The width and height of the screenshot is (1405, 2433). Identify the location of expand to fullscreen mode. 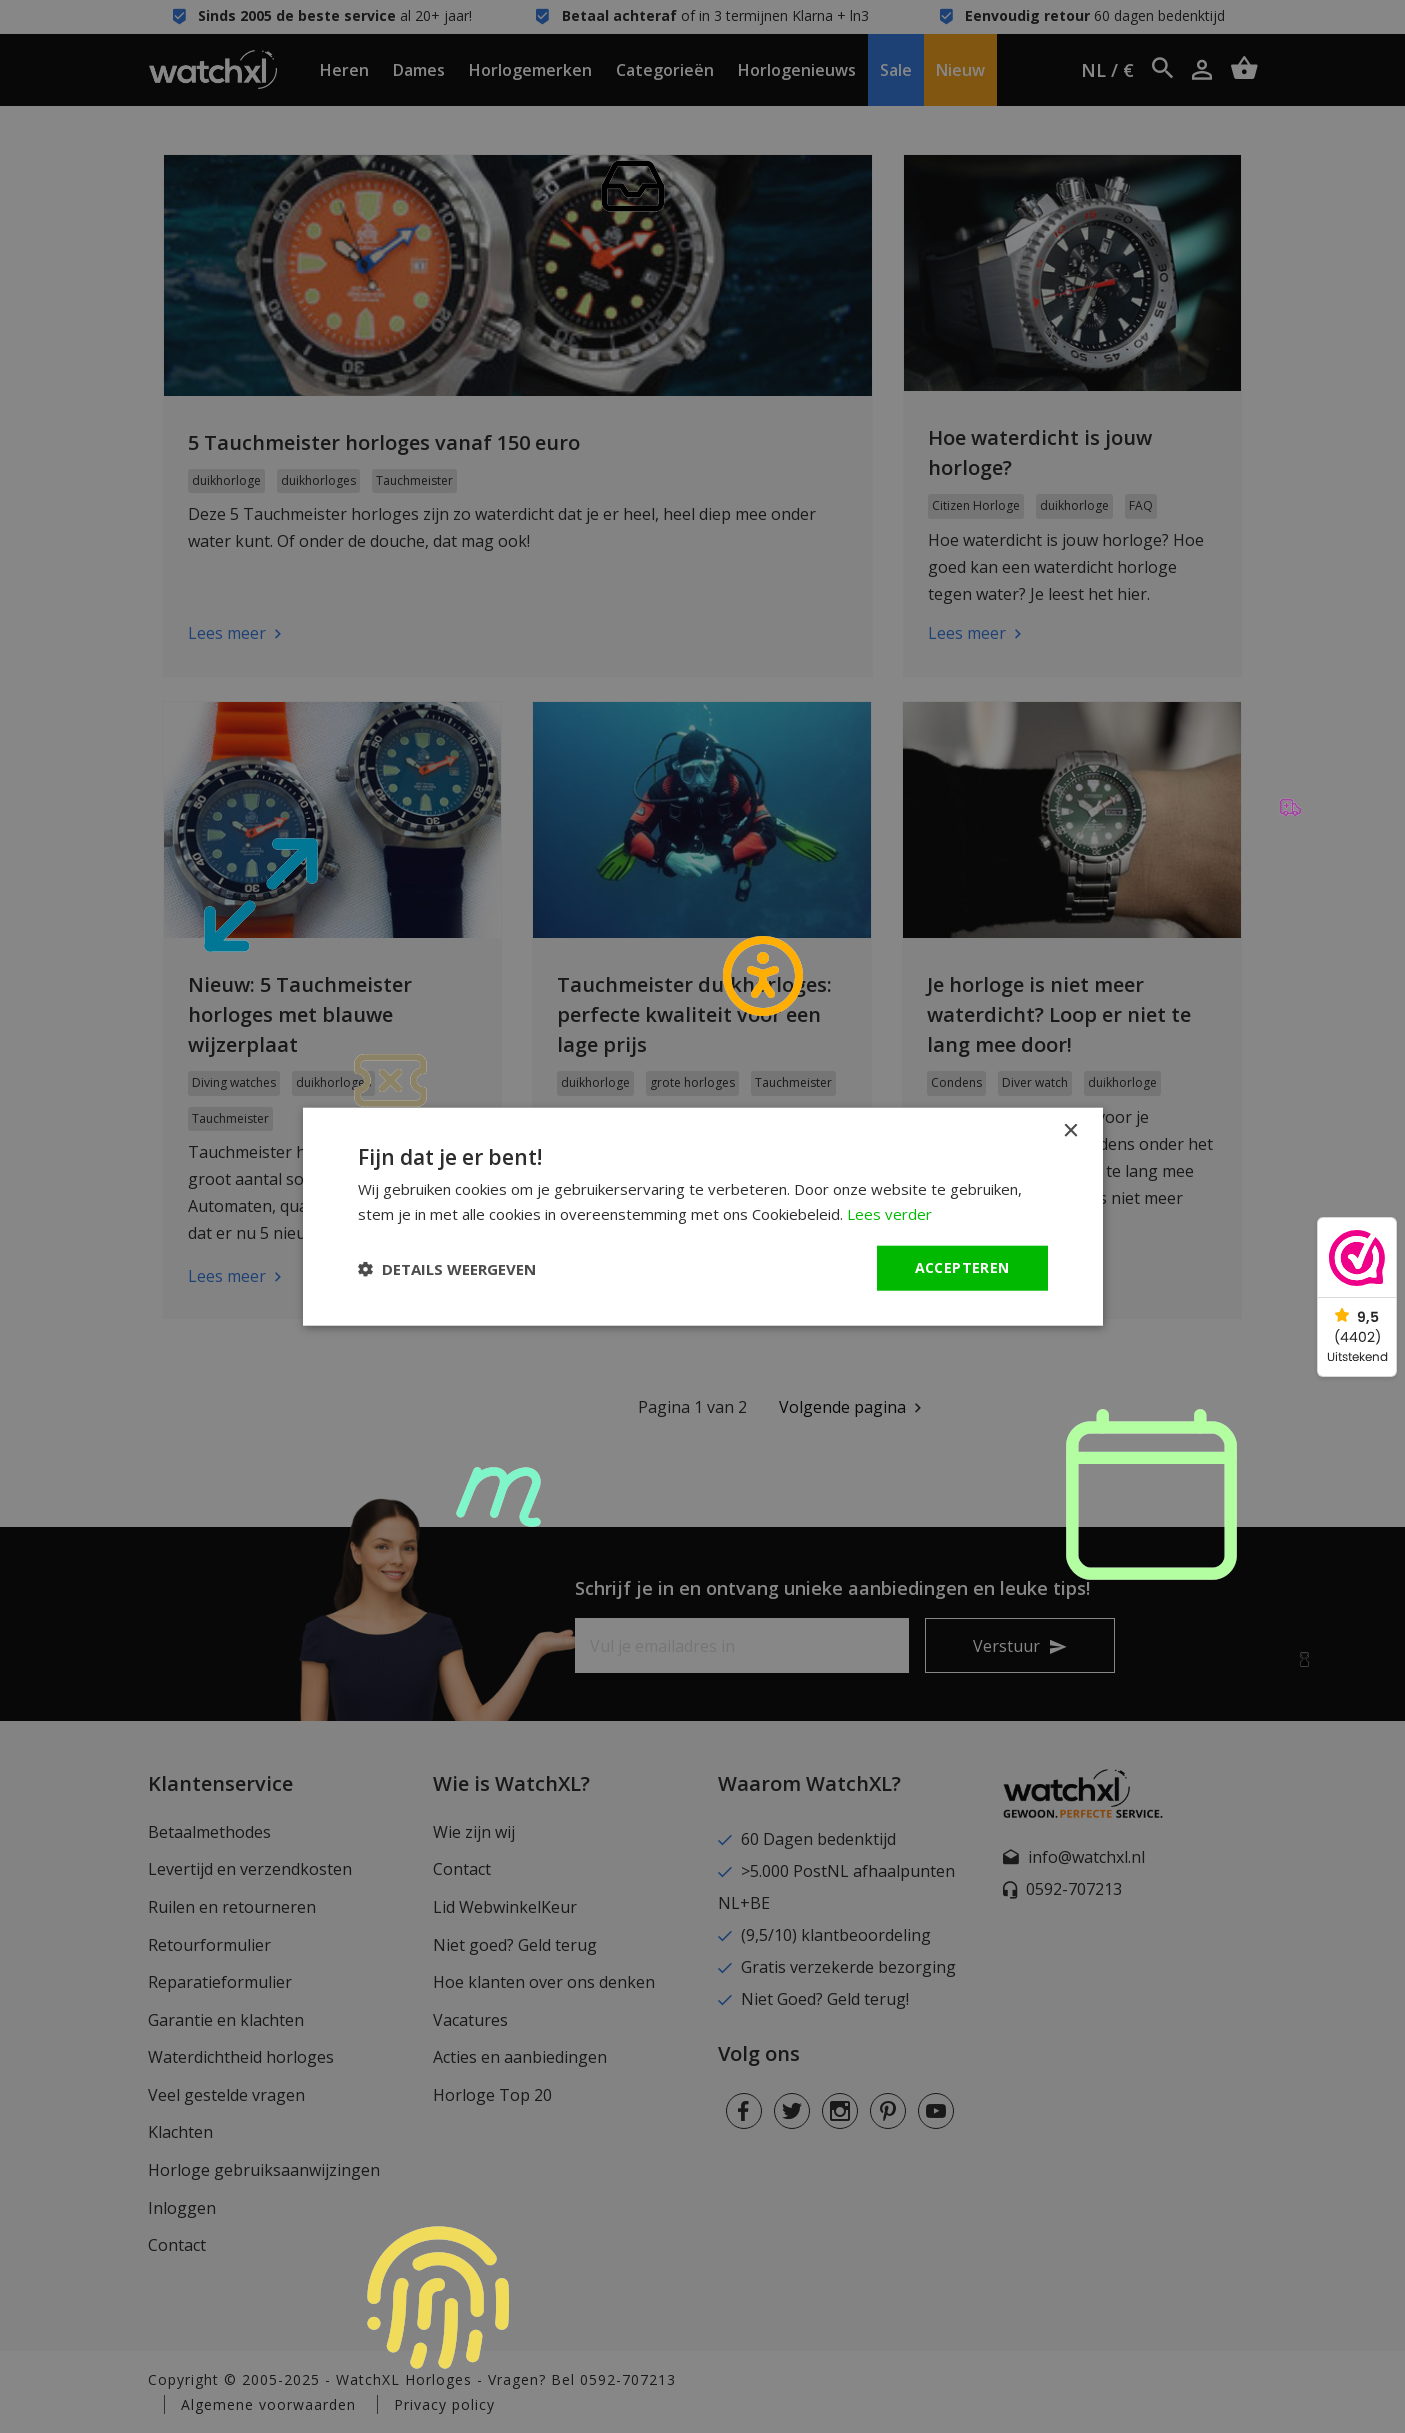
(261, 895).